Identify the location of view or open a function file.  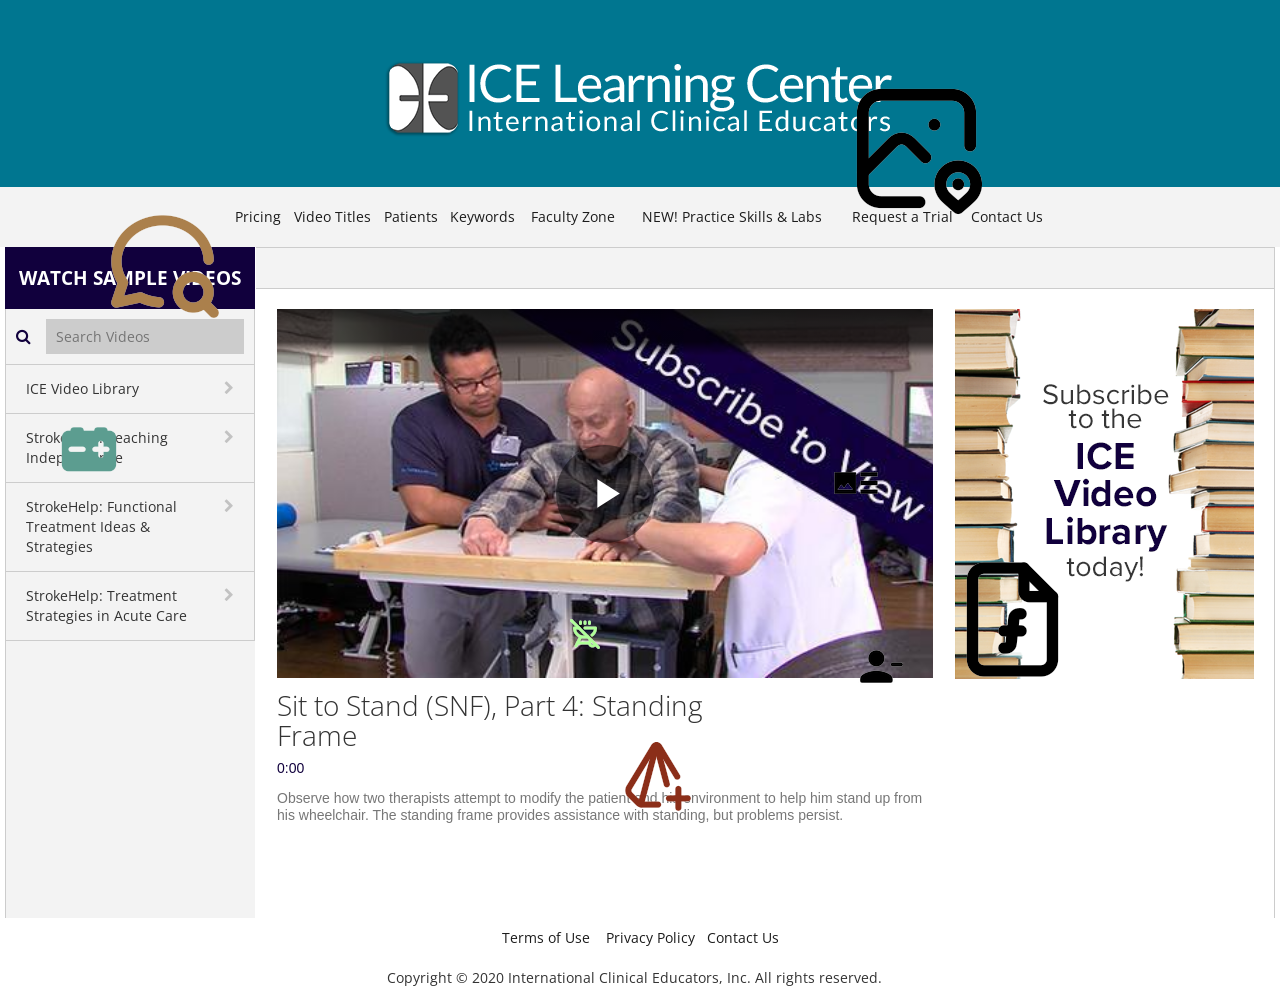
(1012, 619).